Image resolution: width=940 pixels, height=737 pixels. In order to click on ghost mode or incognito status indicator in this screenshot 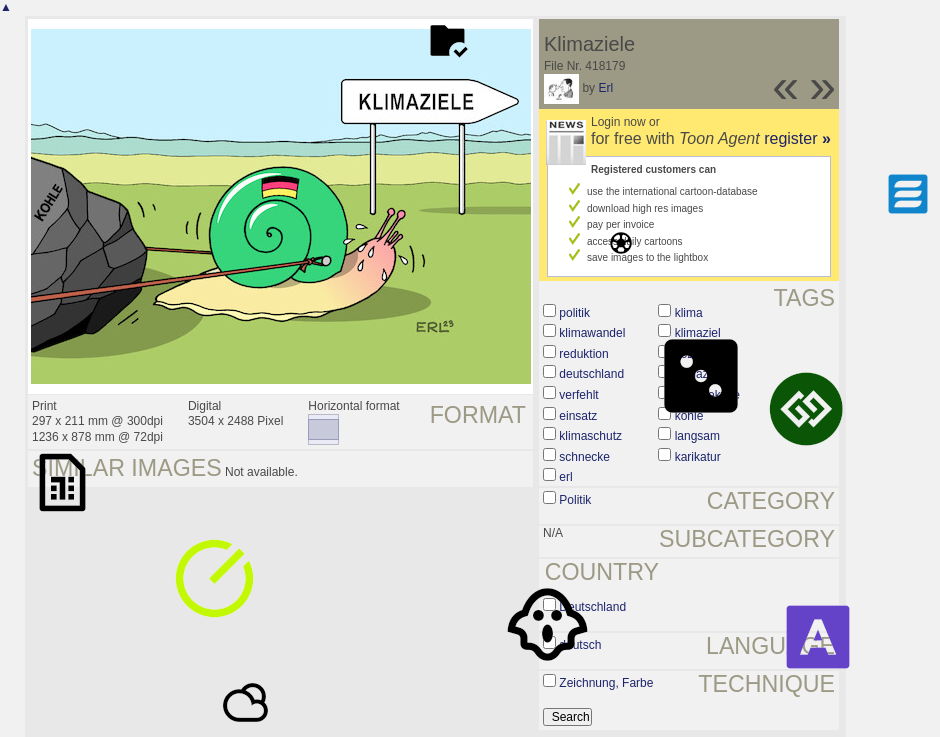, I will do `click(547, 624)`.